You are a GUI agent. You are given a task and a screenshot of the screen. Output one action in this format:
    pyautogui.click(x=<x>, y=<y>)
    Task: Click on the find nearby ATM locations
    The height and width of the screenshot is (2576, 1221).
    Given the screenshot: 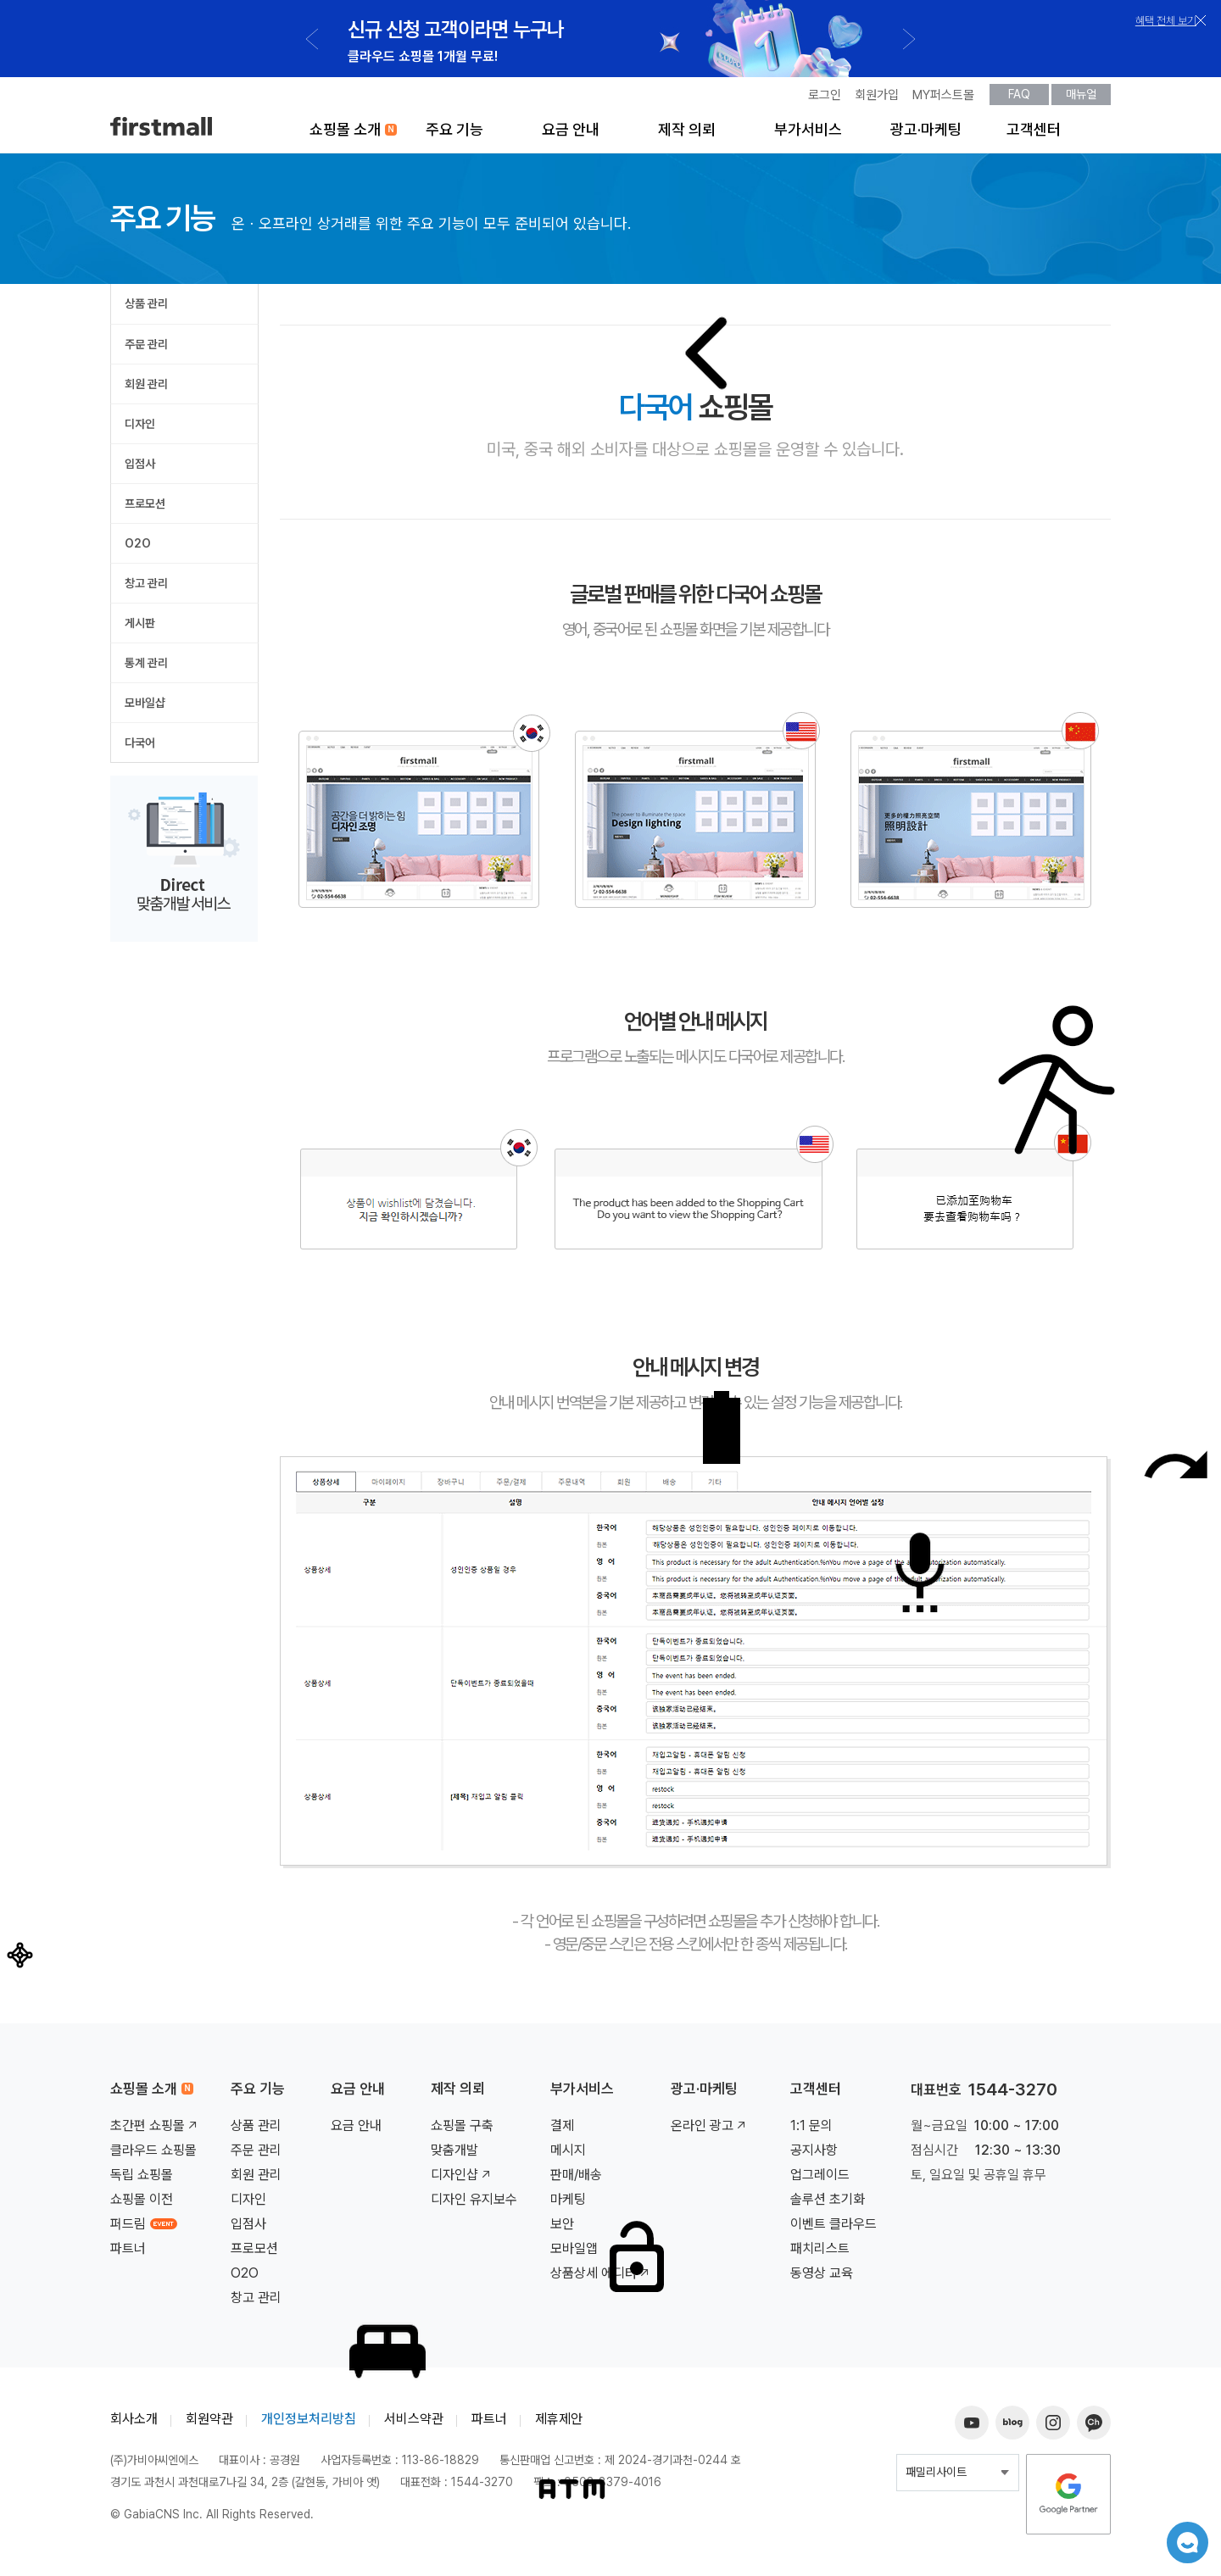 What is the action you would take?
    pyautogui.click(x=571, y=2489)
    